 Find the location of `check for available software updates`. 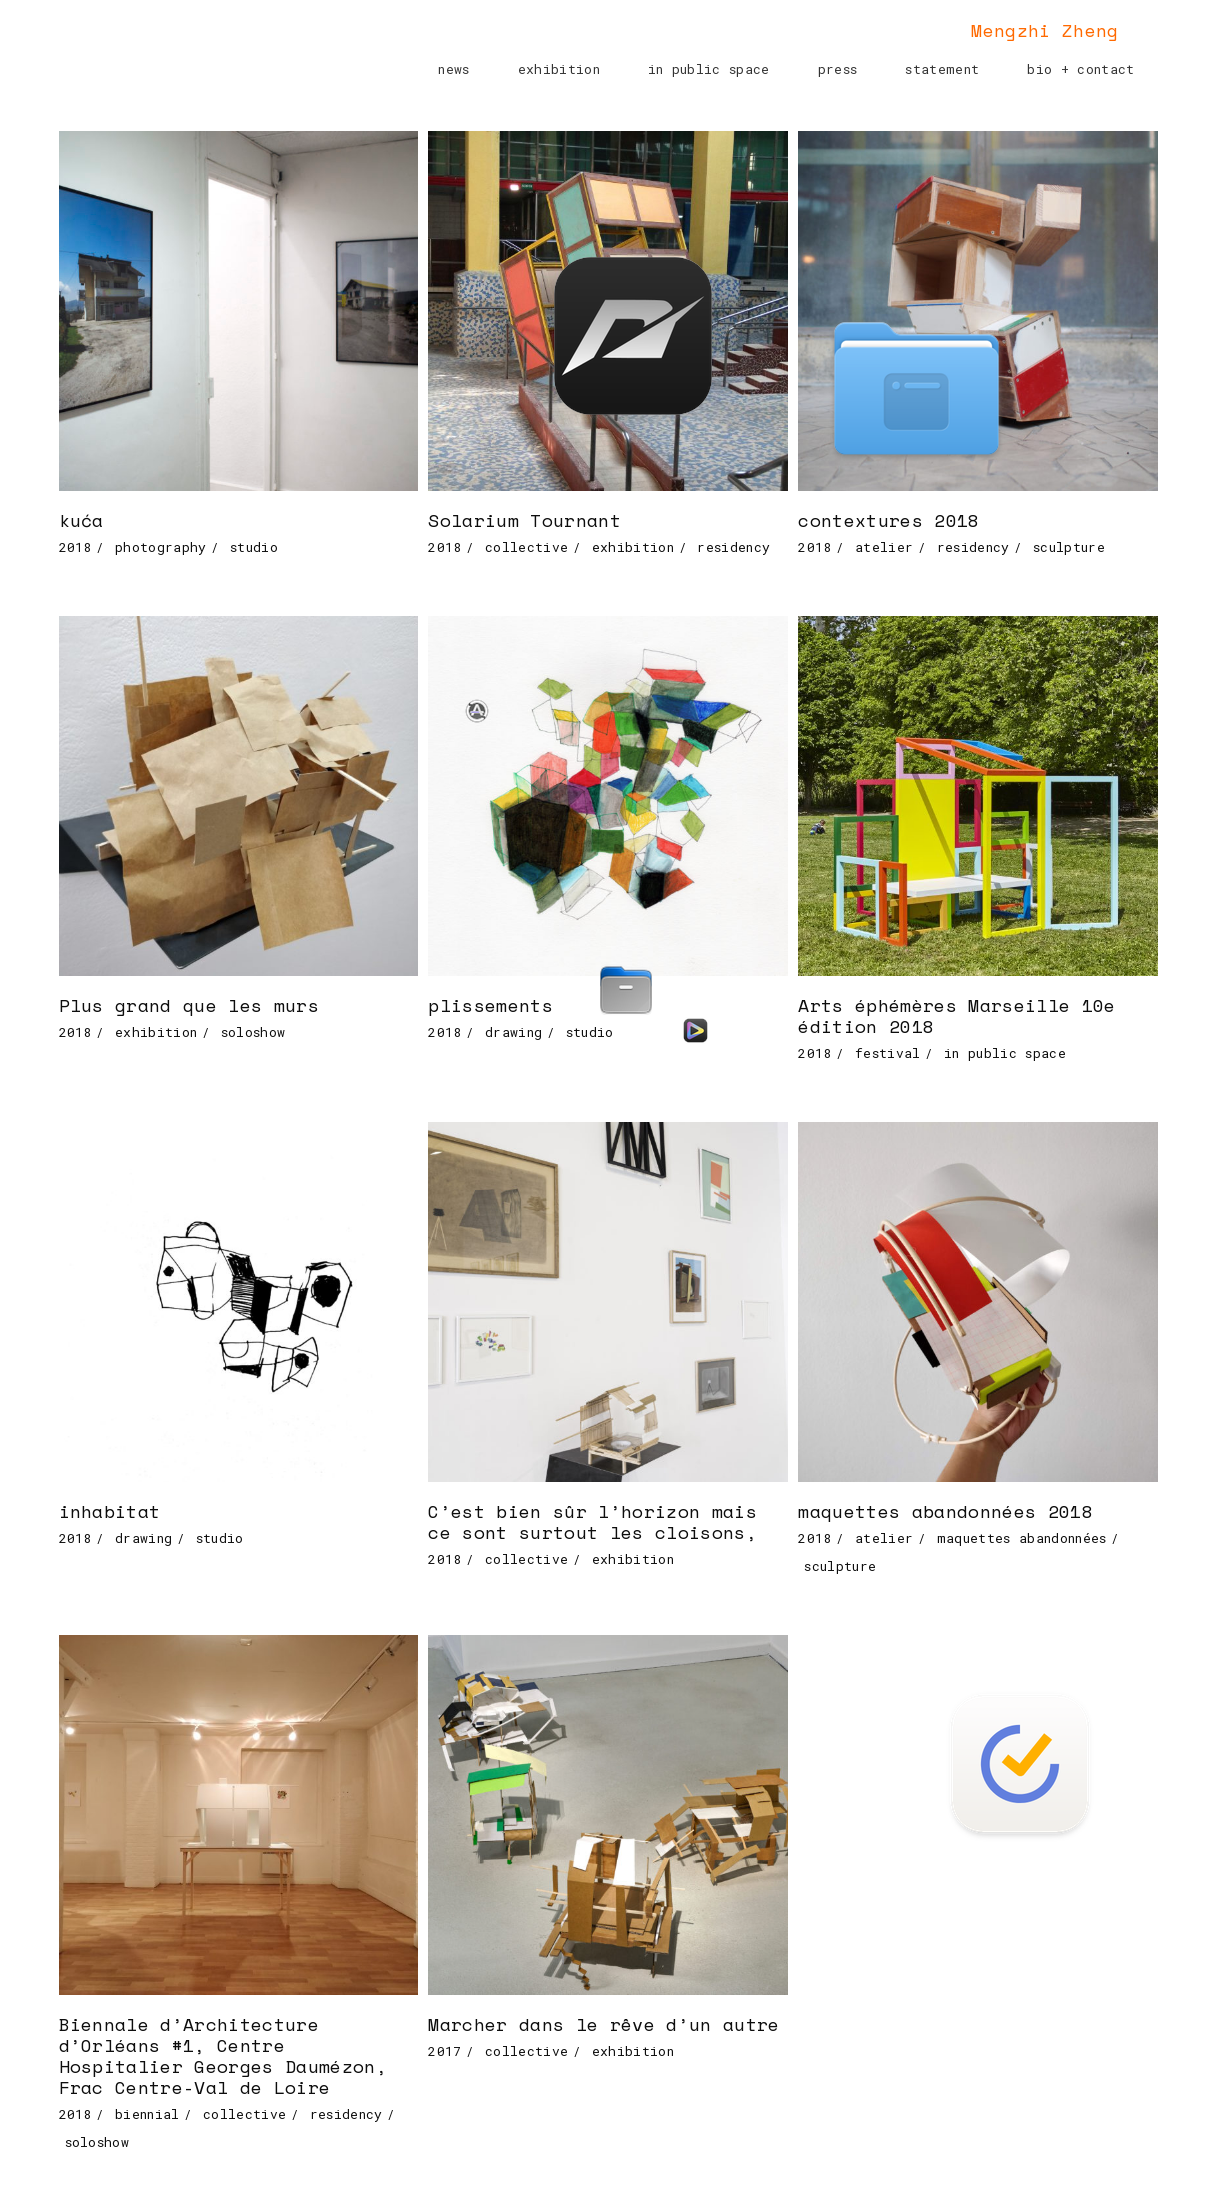

check for available software updates is located at coordinates (477, 711).